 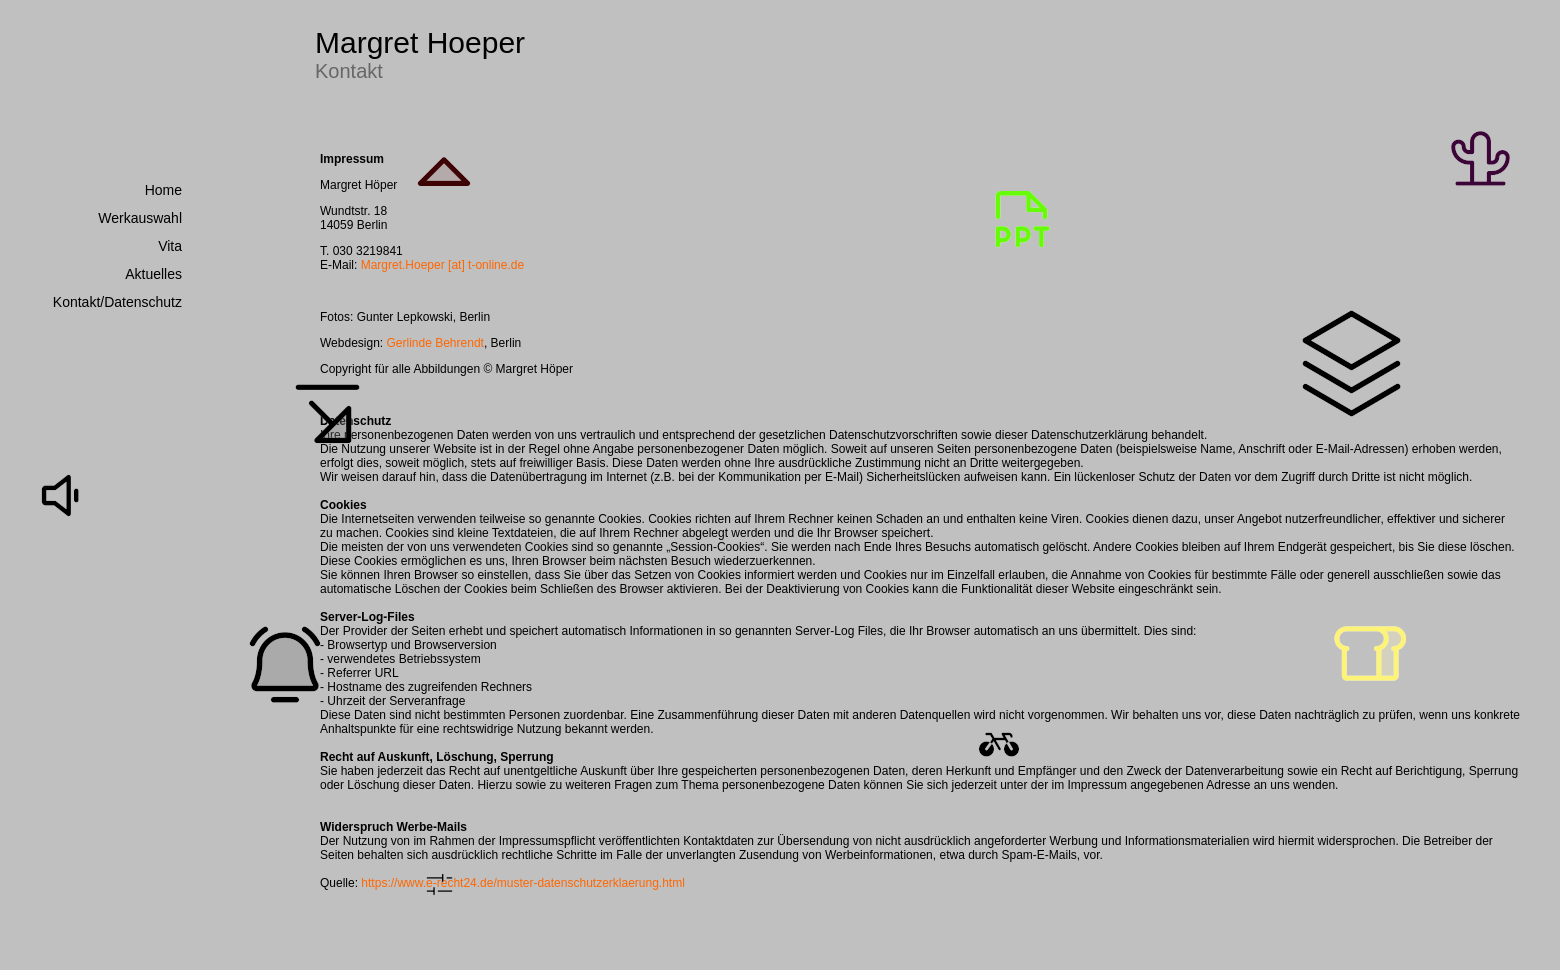 I want to click on adjust settings or preferences, so click(x=439, y=884).